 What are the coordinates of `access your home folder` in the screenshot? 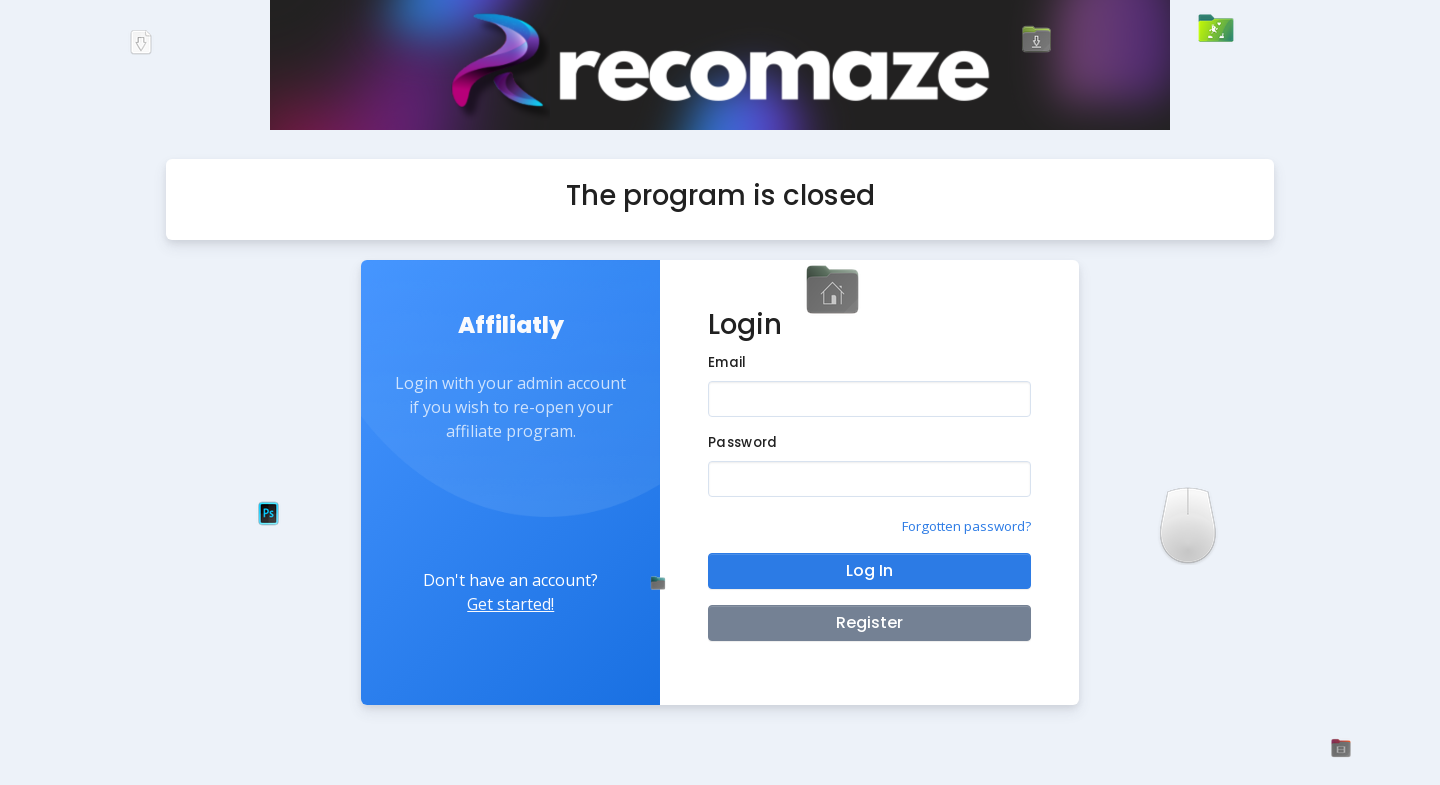 It's located at (832, 289).